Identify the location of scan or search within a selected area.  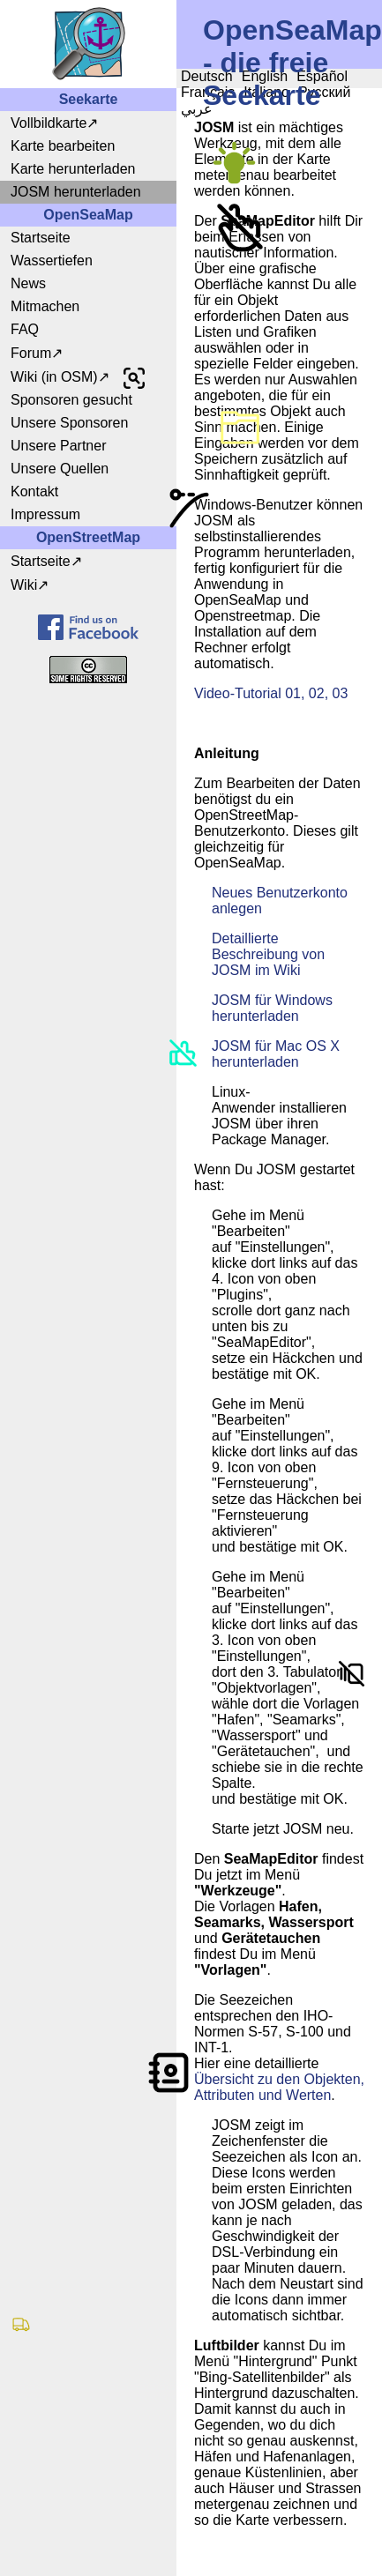
(134, 378).